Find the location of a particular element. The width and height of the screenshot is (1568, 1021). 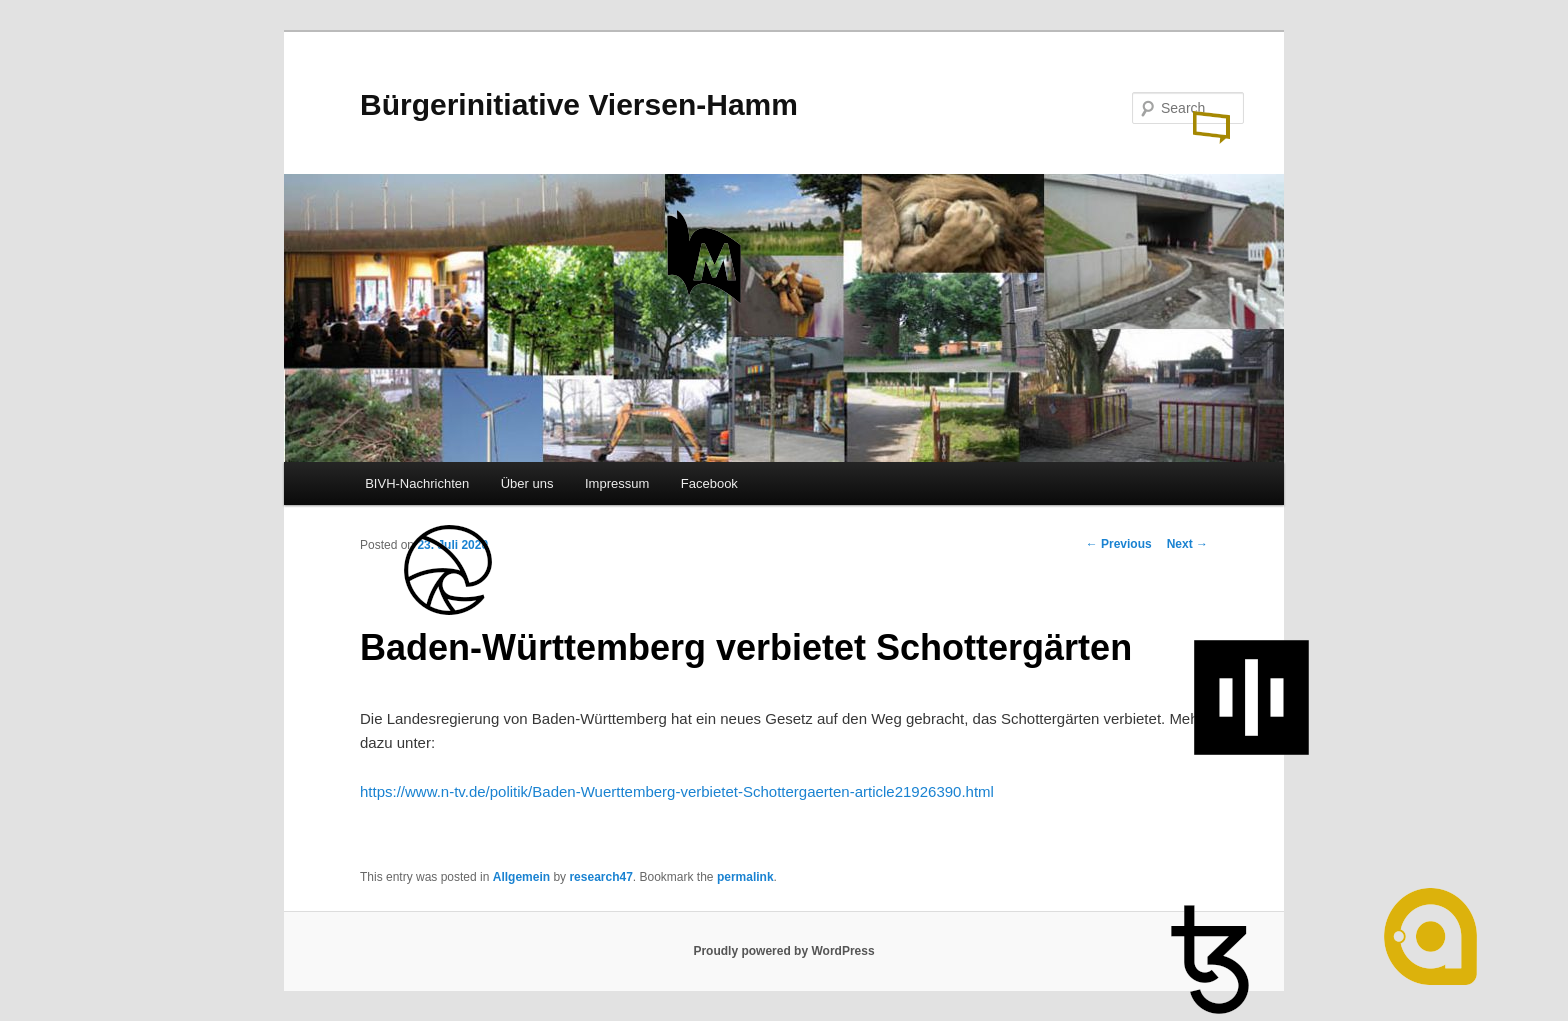

open the Breaker podcast app is located at coordinates (448, 570).